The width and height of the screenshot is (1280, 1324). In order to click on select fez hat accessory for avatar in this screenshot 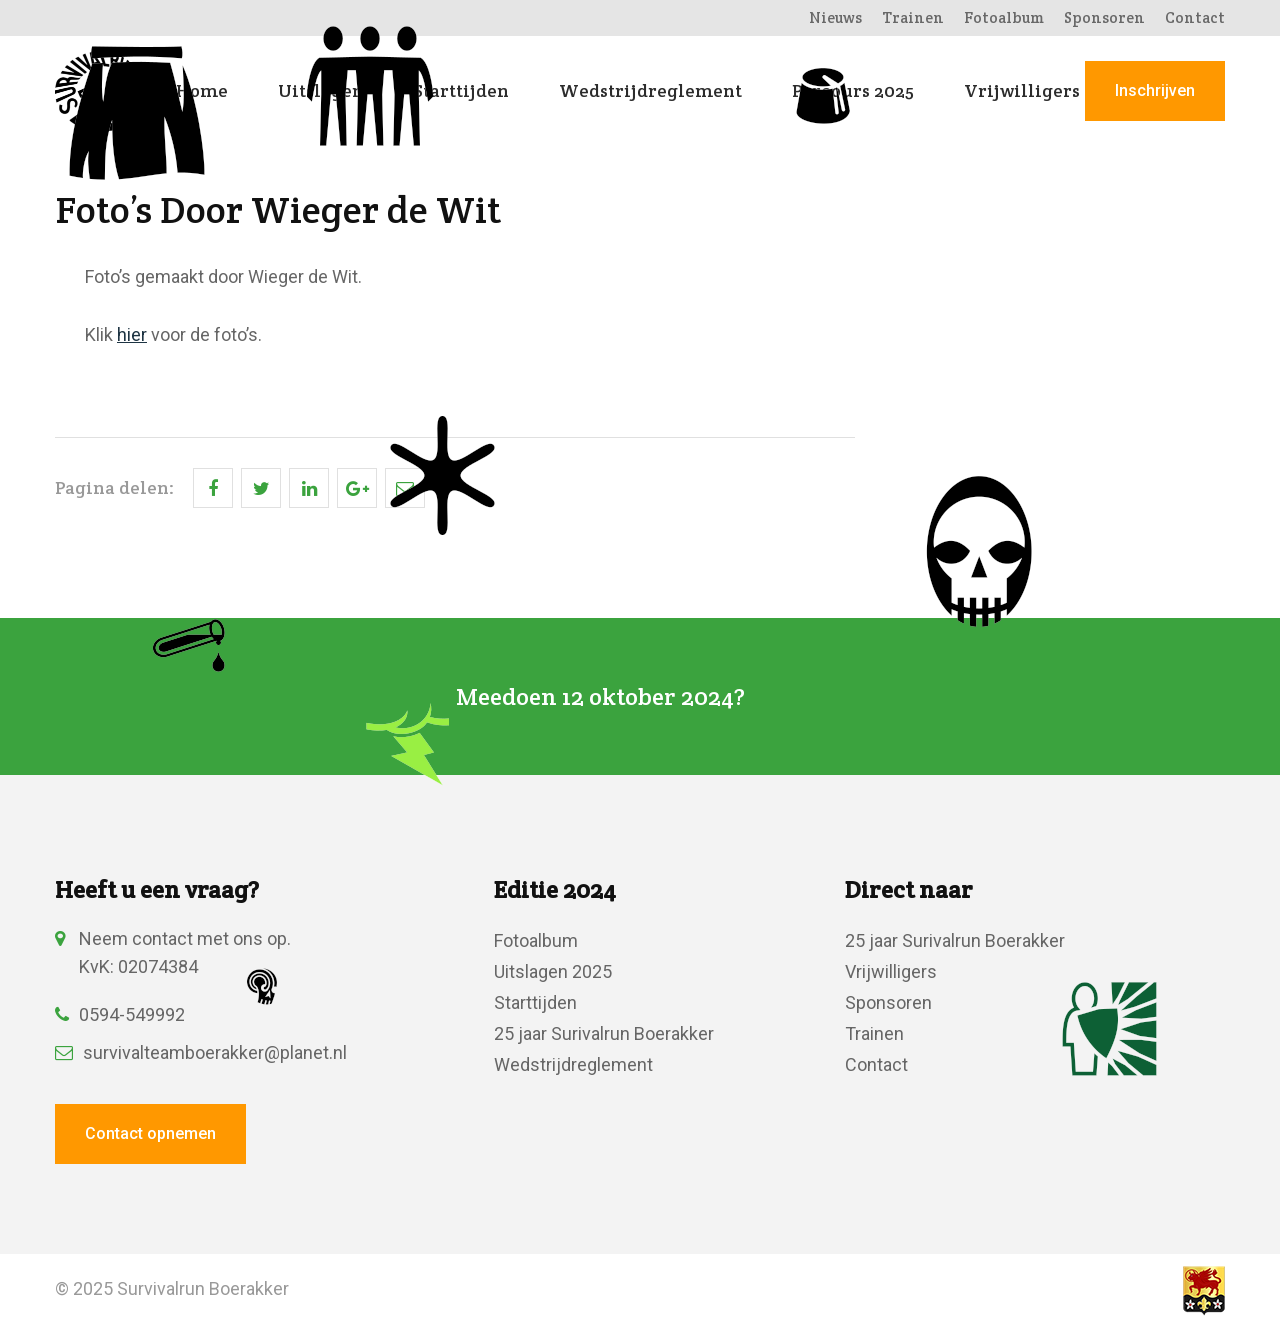, I will do `click(822, 95)`.